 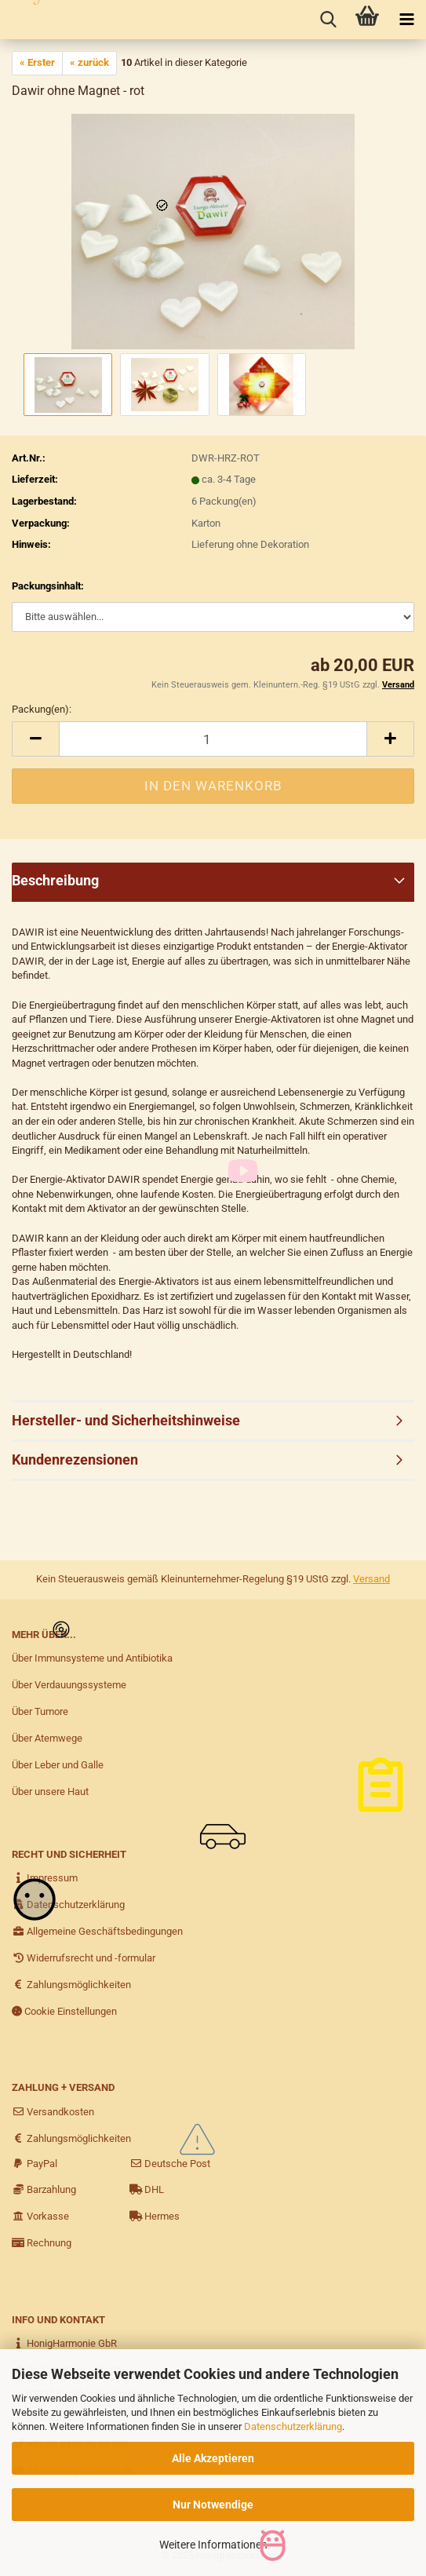 I want to click on access vehicle or car-related settings, so click(x=223, y=1835).